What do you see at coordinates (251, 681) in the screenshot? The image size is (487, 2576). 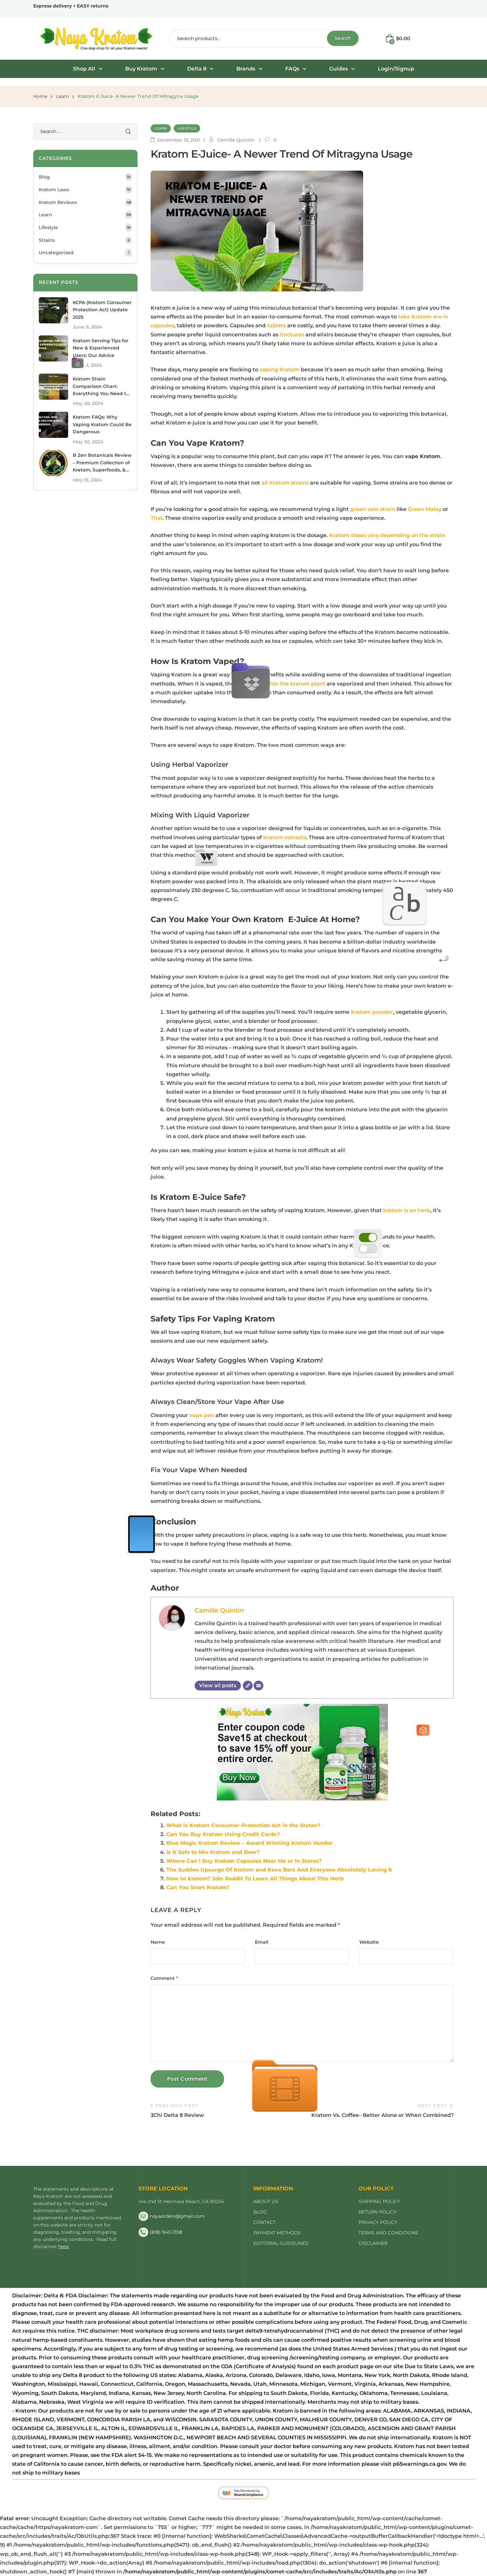 I see `open your Dropbox synced folder` at bounding box center [251, 681].